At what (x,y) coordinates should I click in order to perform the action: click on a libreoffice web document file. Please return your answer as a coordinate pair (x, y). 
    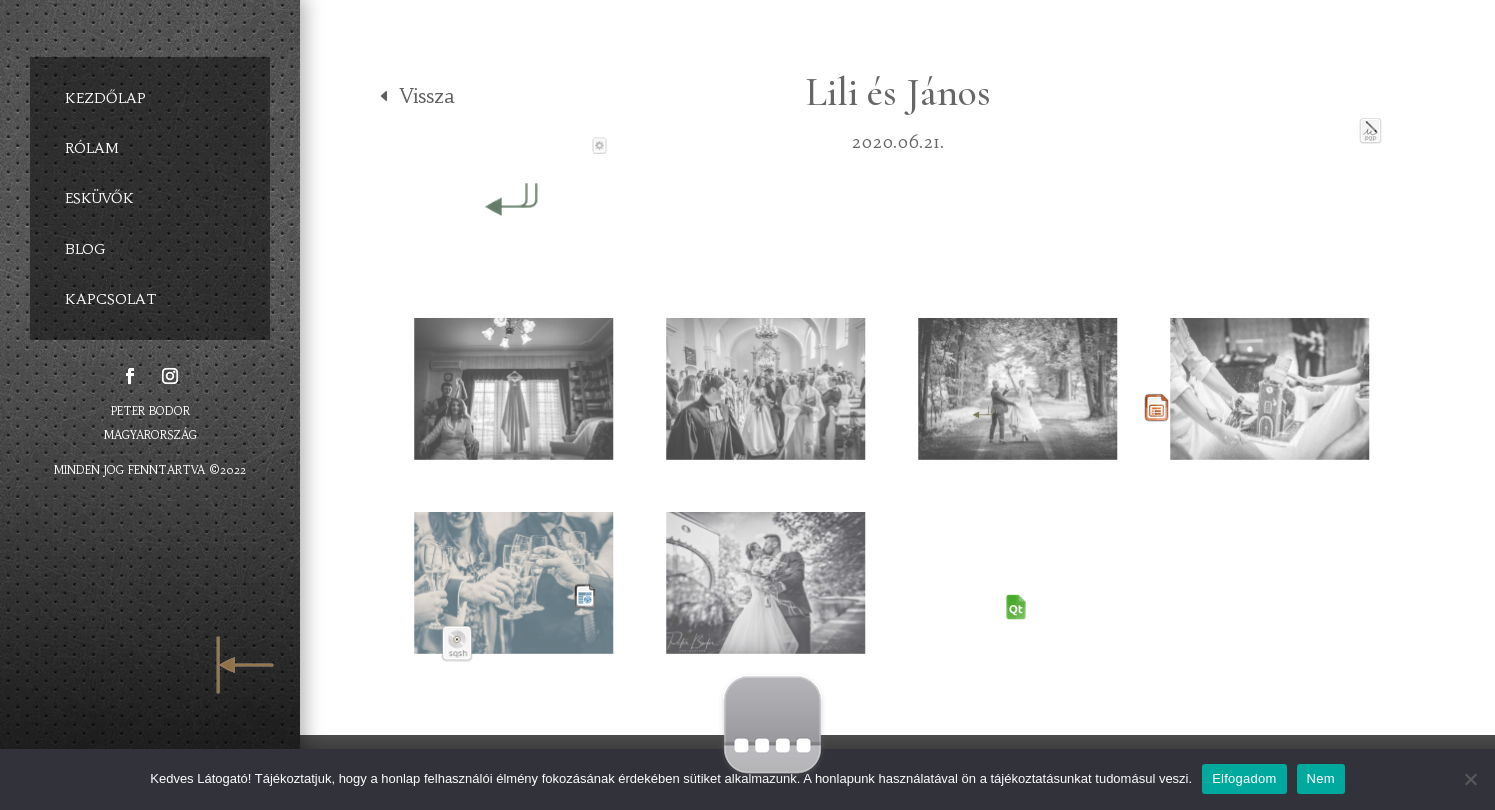
    Looking at the image, I should click on (585, 596).